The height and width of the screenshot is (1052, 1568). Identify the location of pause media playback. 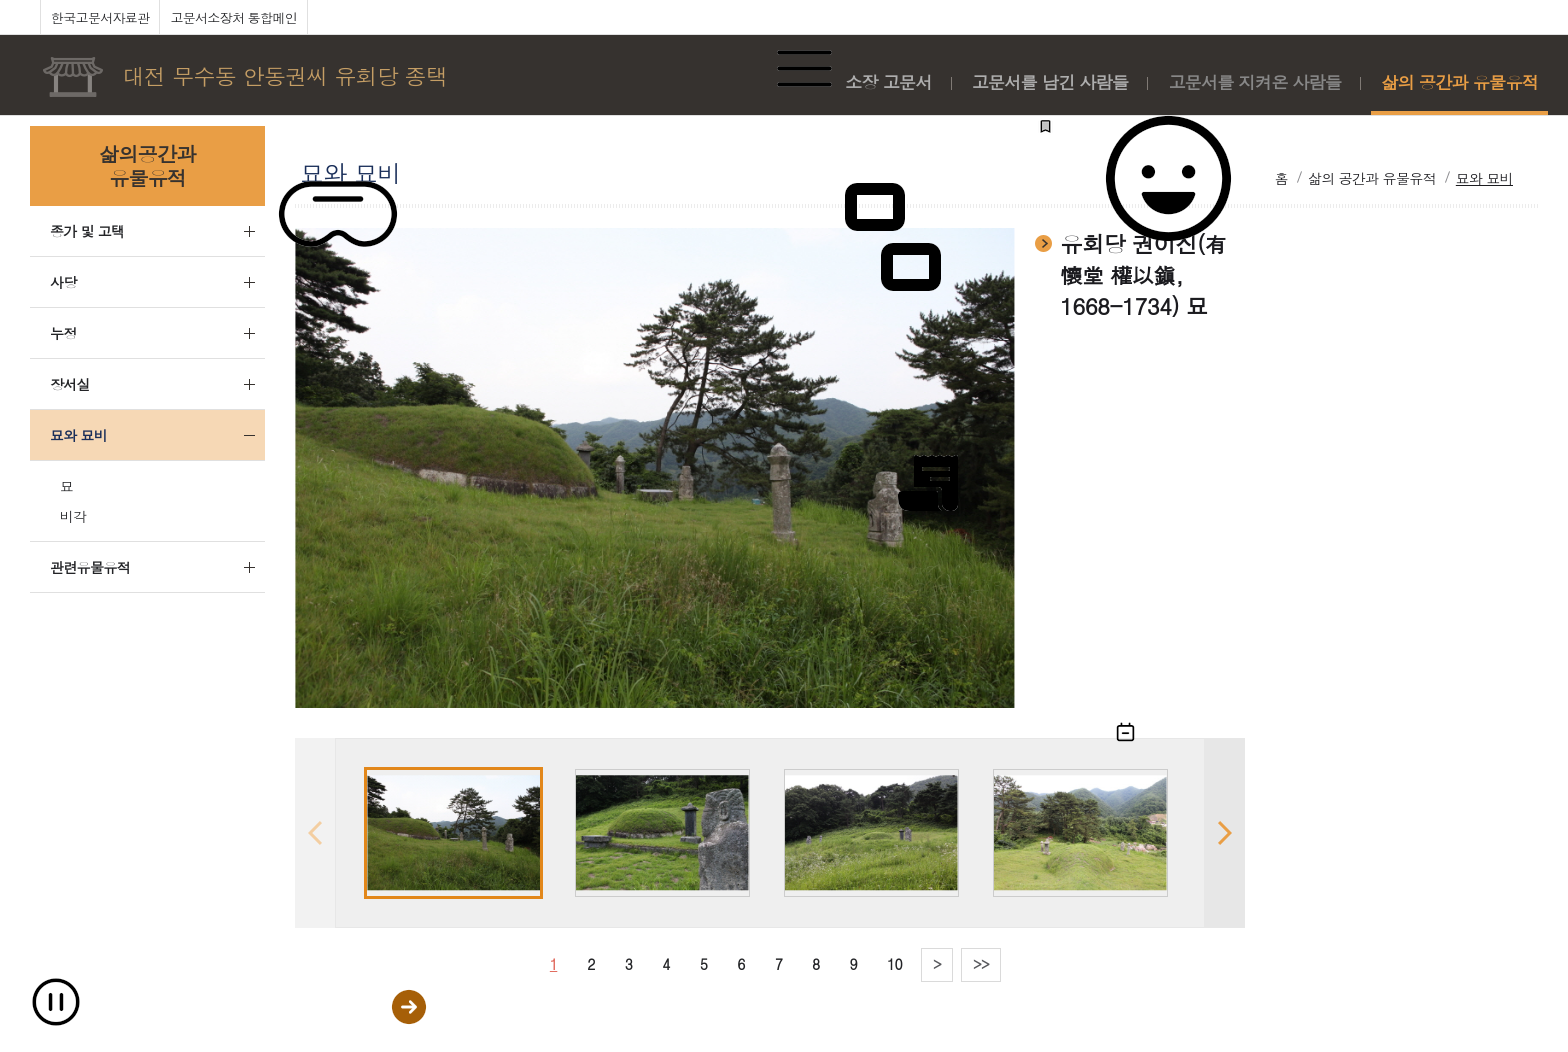
(56, 1002).